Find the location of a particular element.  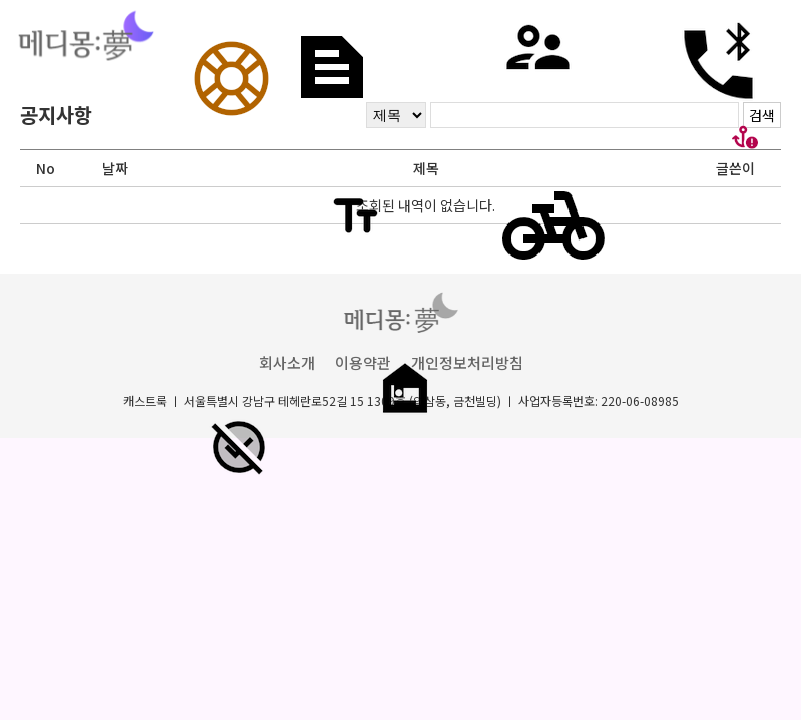

view text document or note is located at coordinates (332, 67).